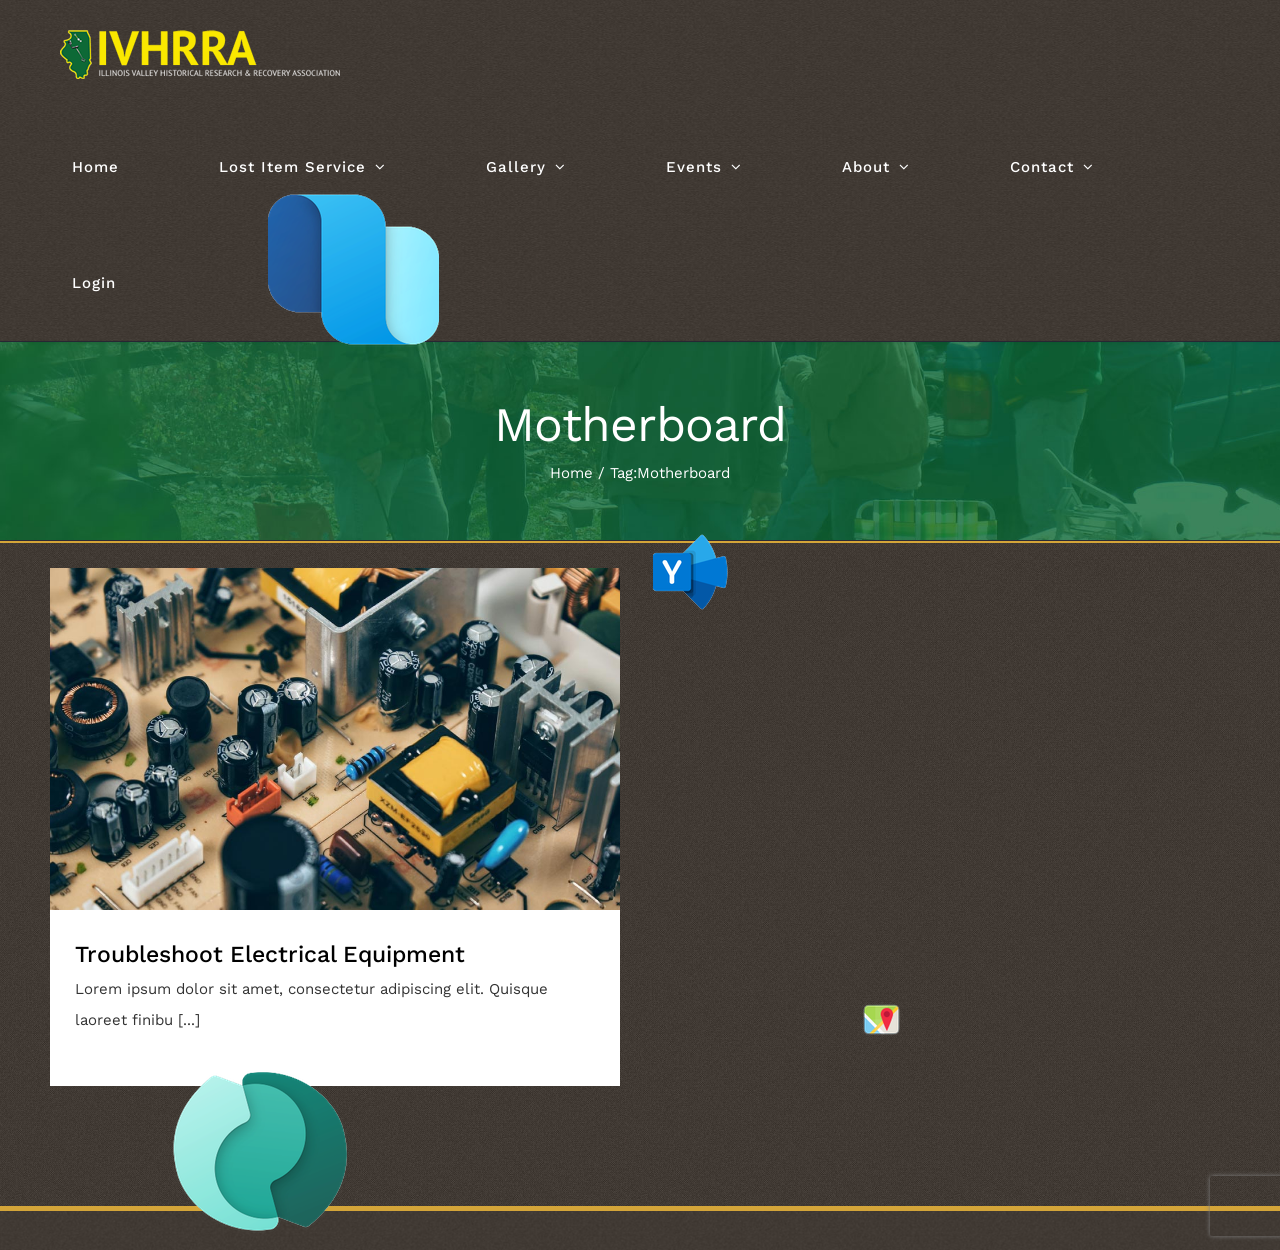 This screenshot has width=1280, height=1250. Describe the element at coordinates (691, 572) in the screenshot. I see `open yammer enterprise social network` at that location.